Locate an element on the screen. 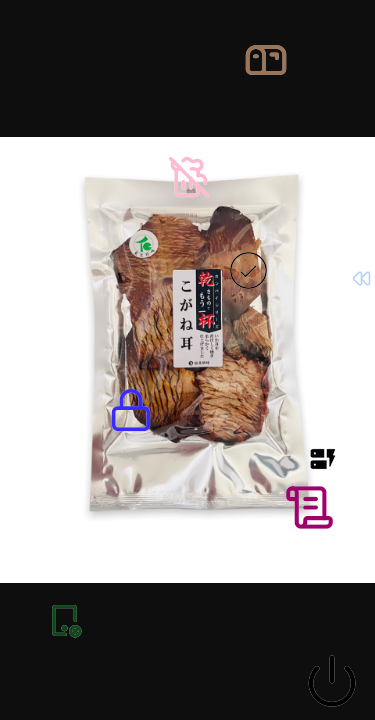 The width and height of the screenshot is (375, 720). indicates alcohol-free option or venue is located at coordinates (189, 177).